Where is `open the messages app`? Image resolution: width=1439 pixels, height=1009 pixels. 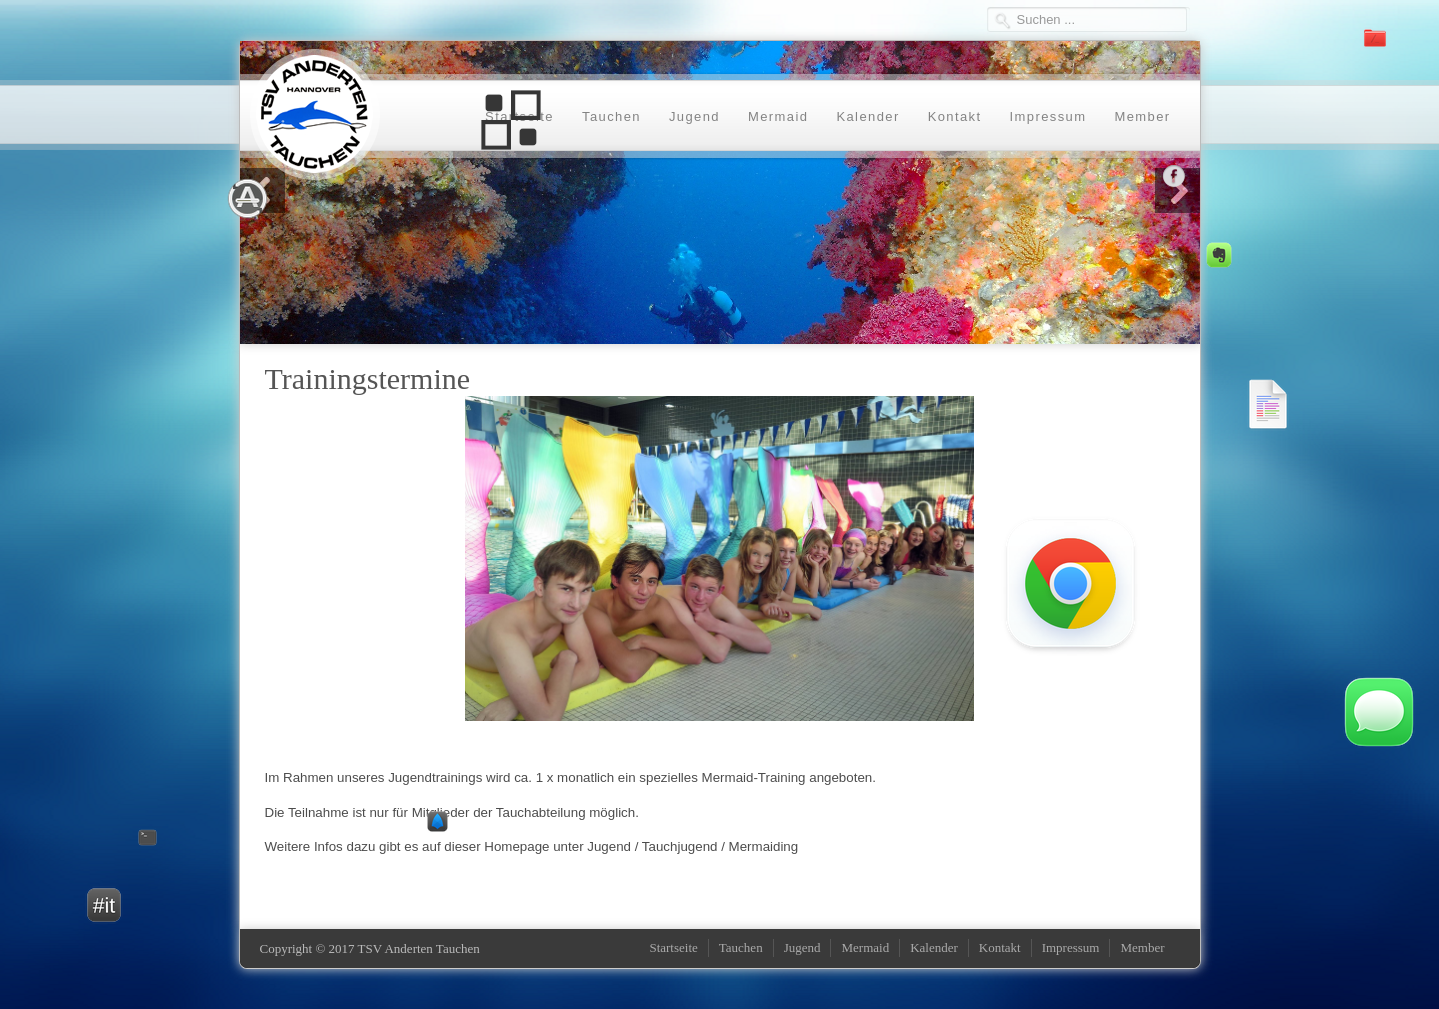 open the messages app is located at coordinates (1379, 712).